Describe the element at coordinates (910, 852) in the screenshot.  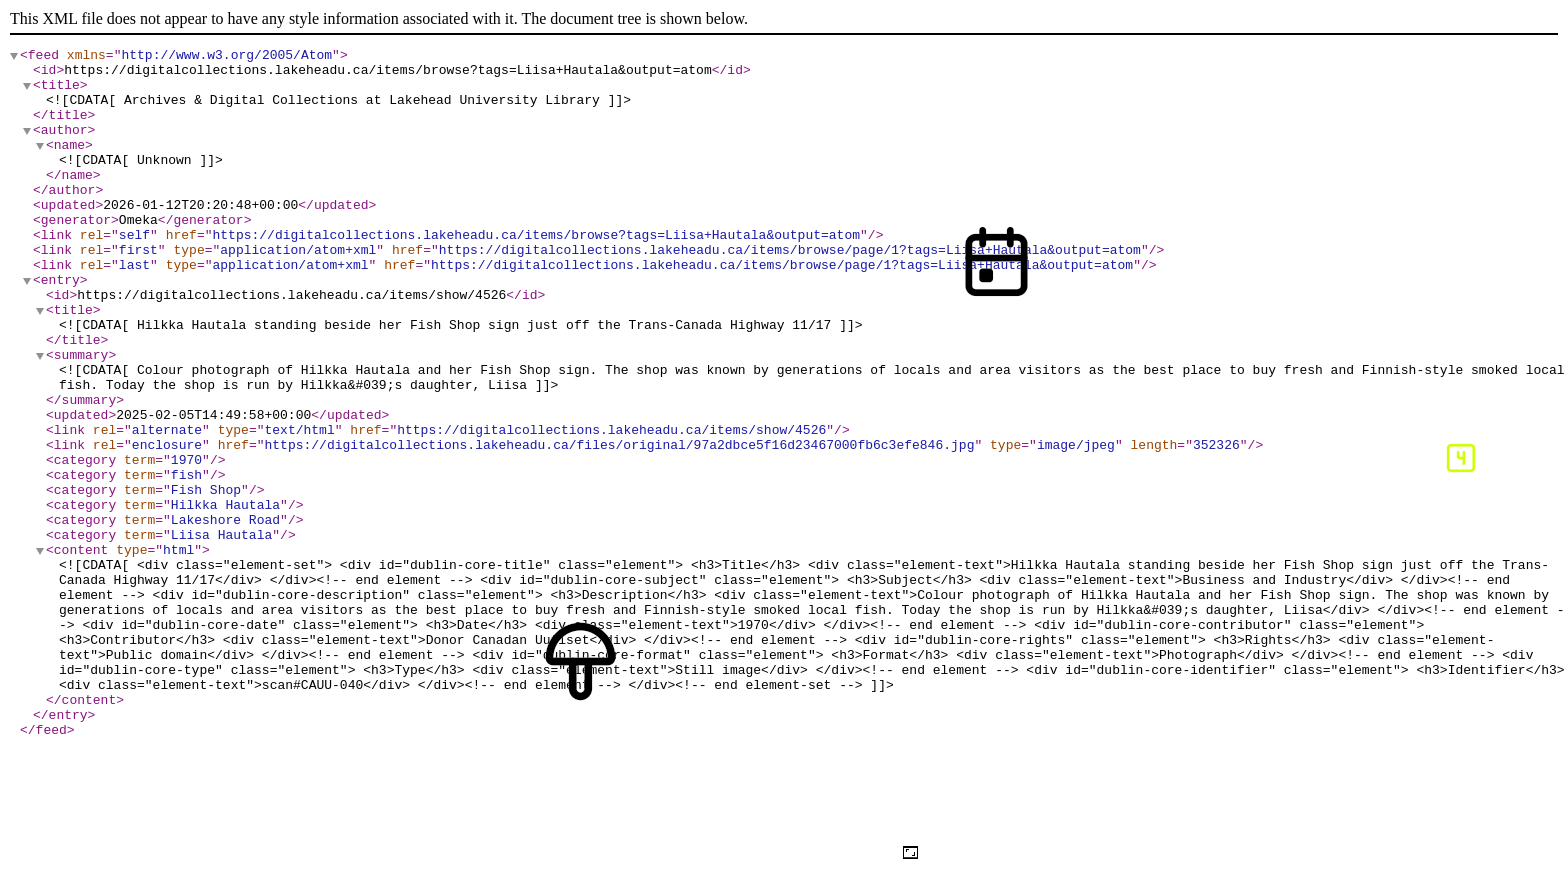
I see `adjust aspect ratio settings` at that location.